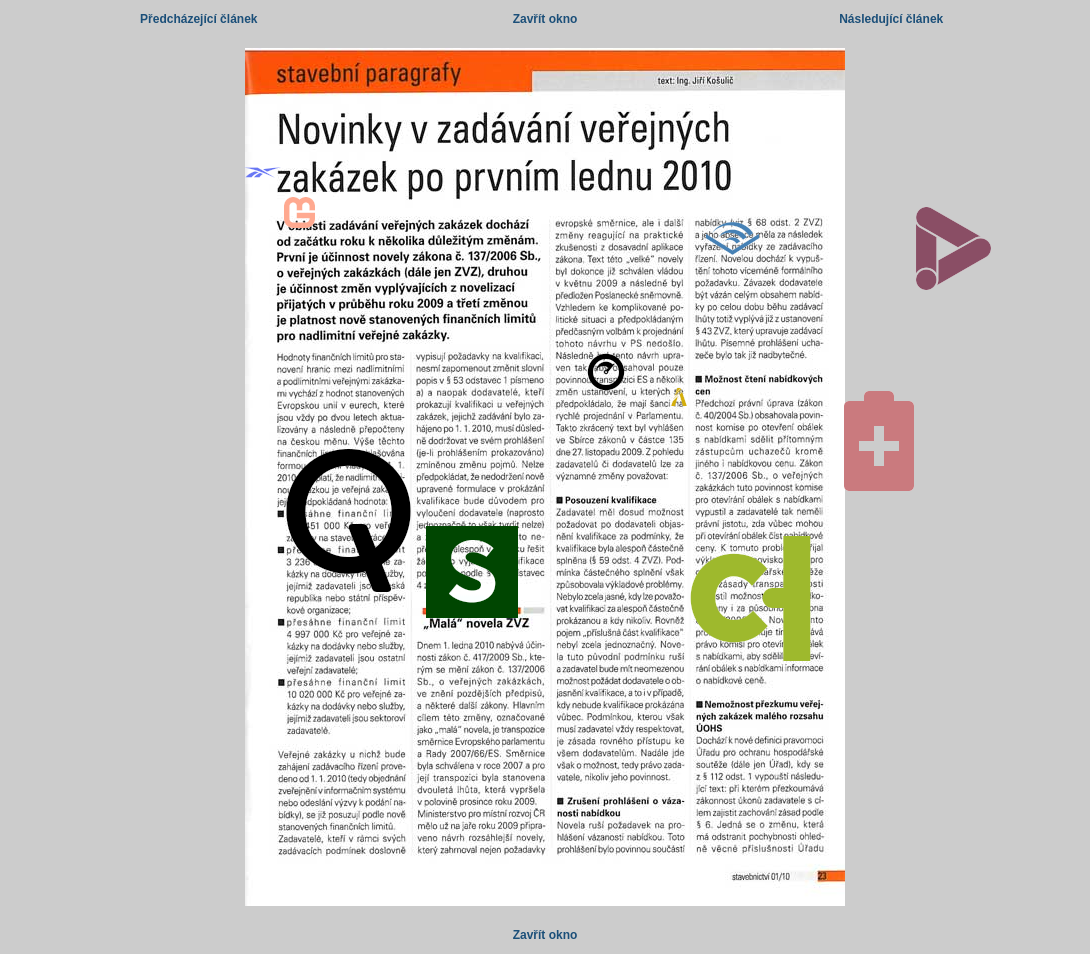 The image size is (1090, 954). What do you see at coordinates (472, 572) in the screenshot?
I see `semantic ui framework logo` at bounding box center [472, 572].